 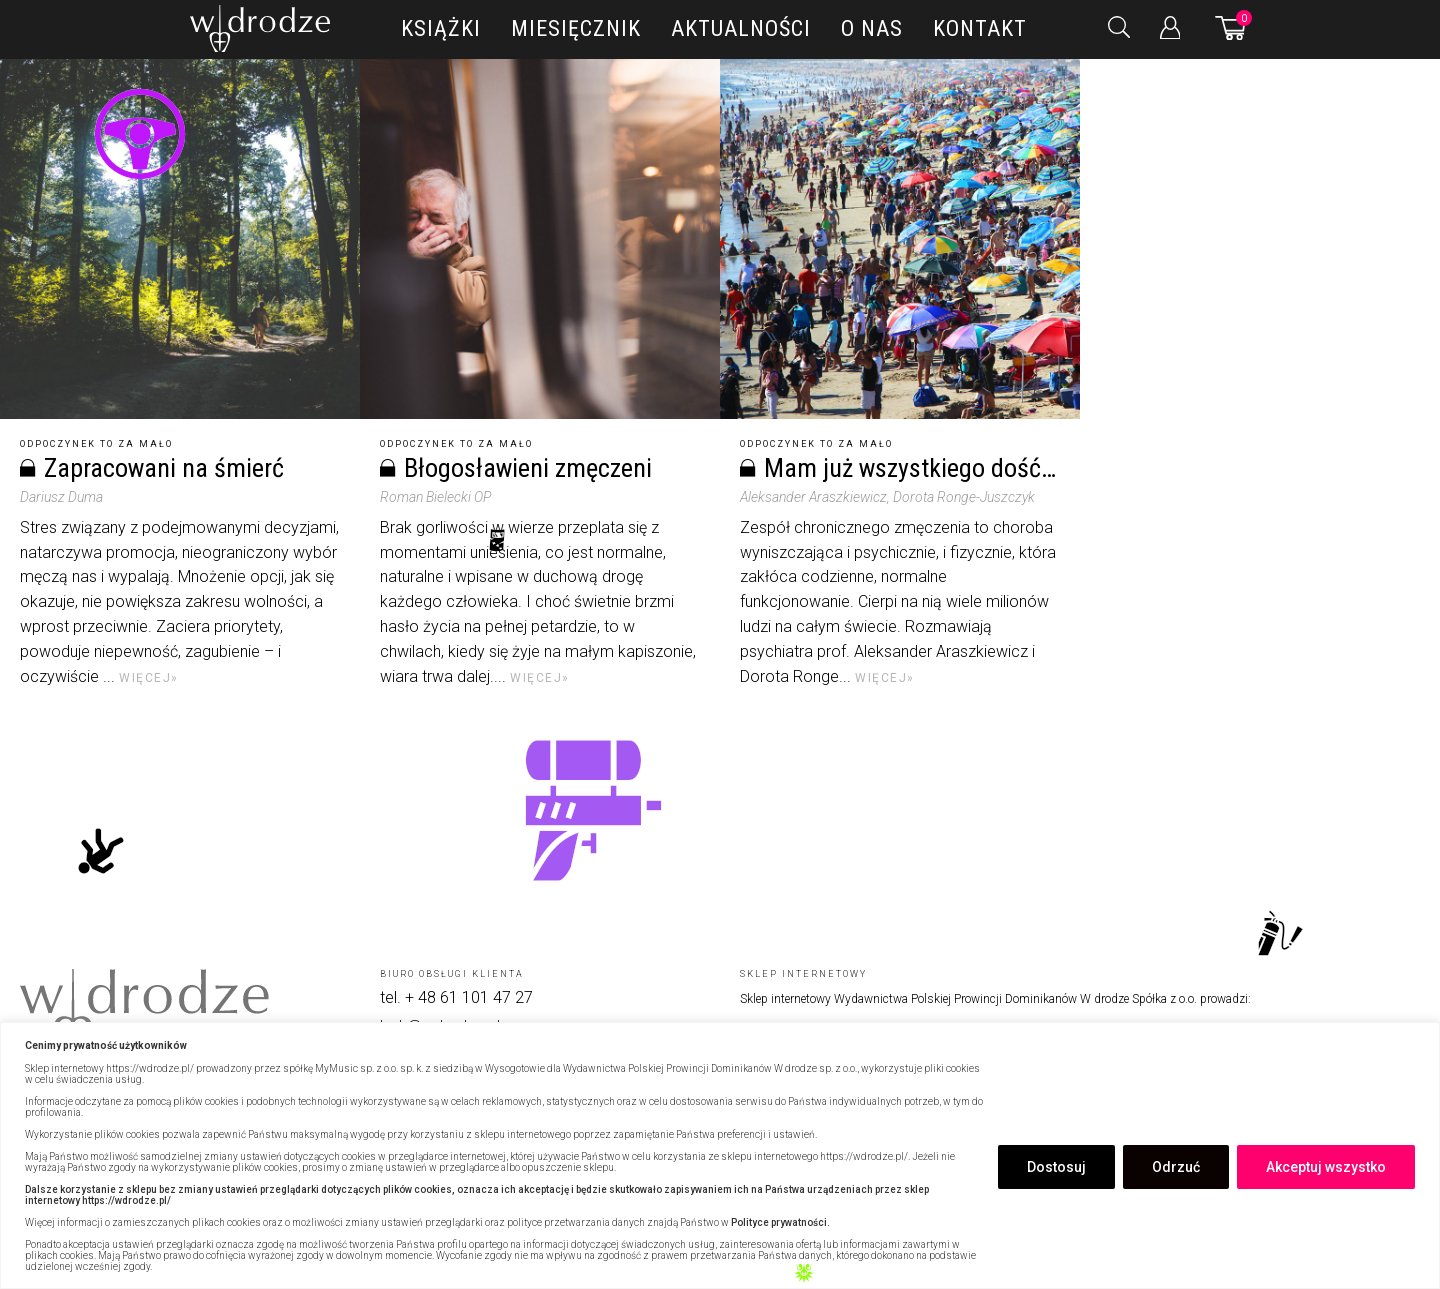 What do you see at coordinates (1281, 932) in the screenshot?
I see `access fire safety equipment or information` at bounding box center [1281, 932].